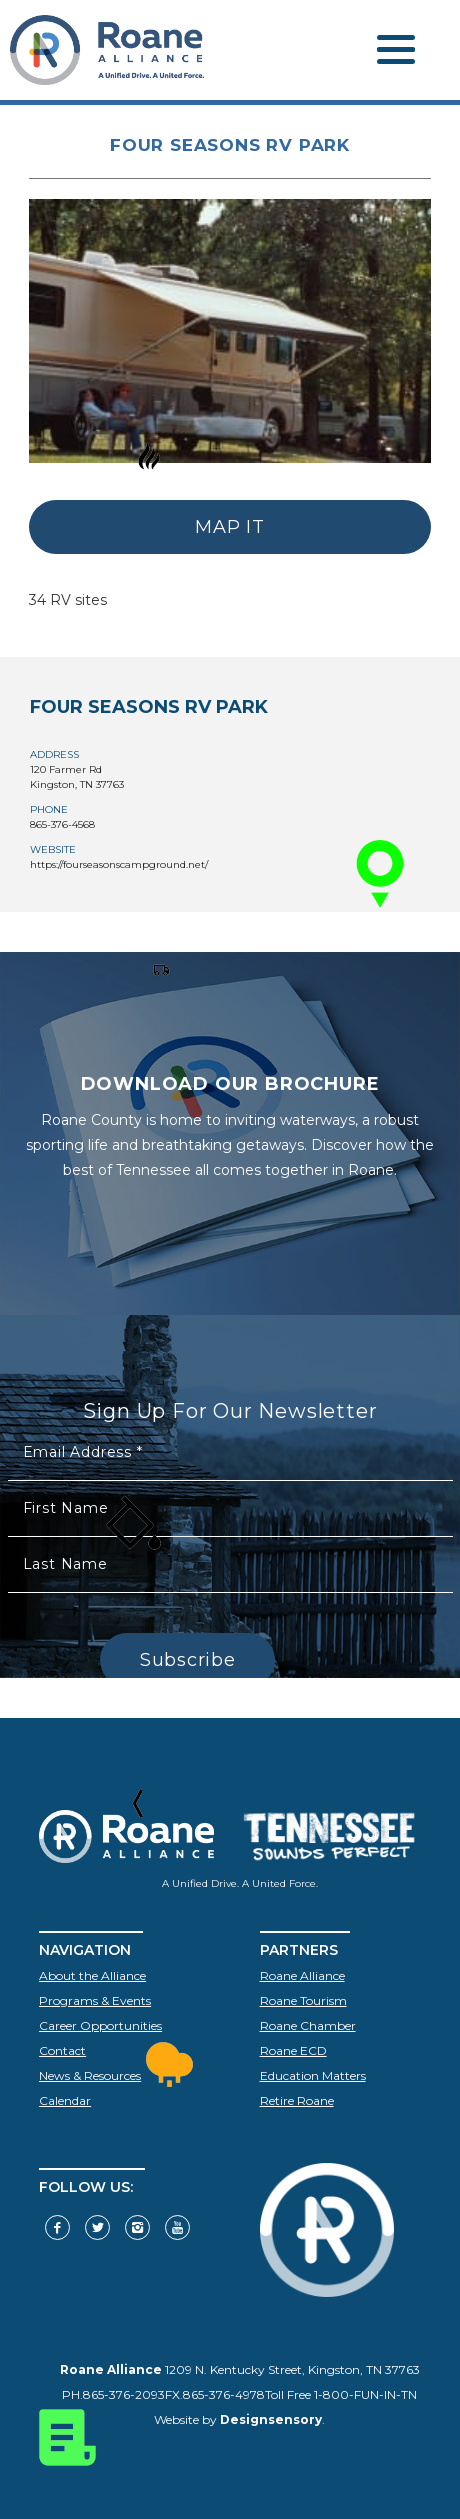 The image size is (460, 2519). I want to click on open TomTom navigation app, so click(380, 874).